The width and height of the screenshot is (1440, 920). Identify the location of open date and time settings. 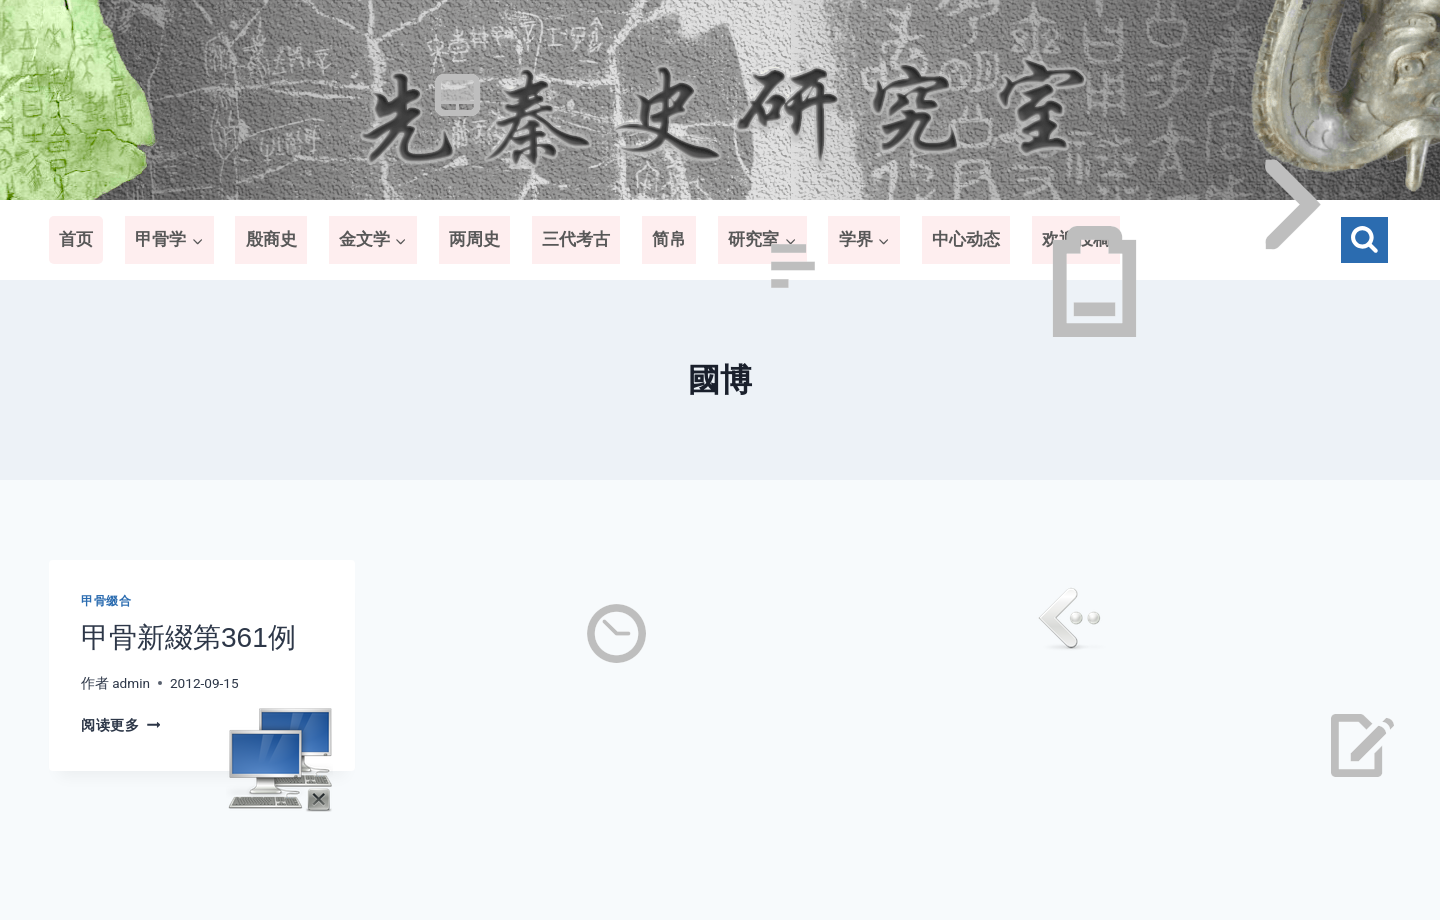
(618, 635).